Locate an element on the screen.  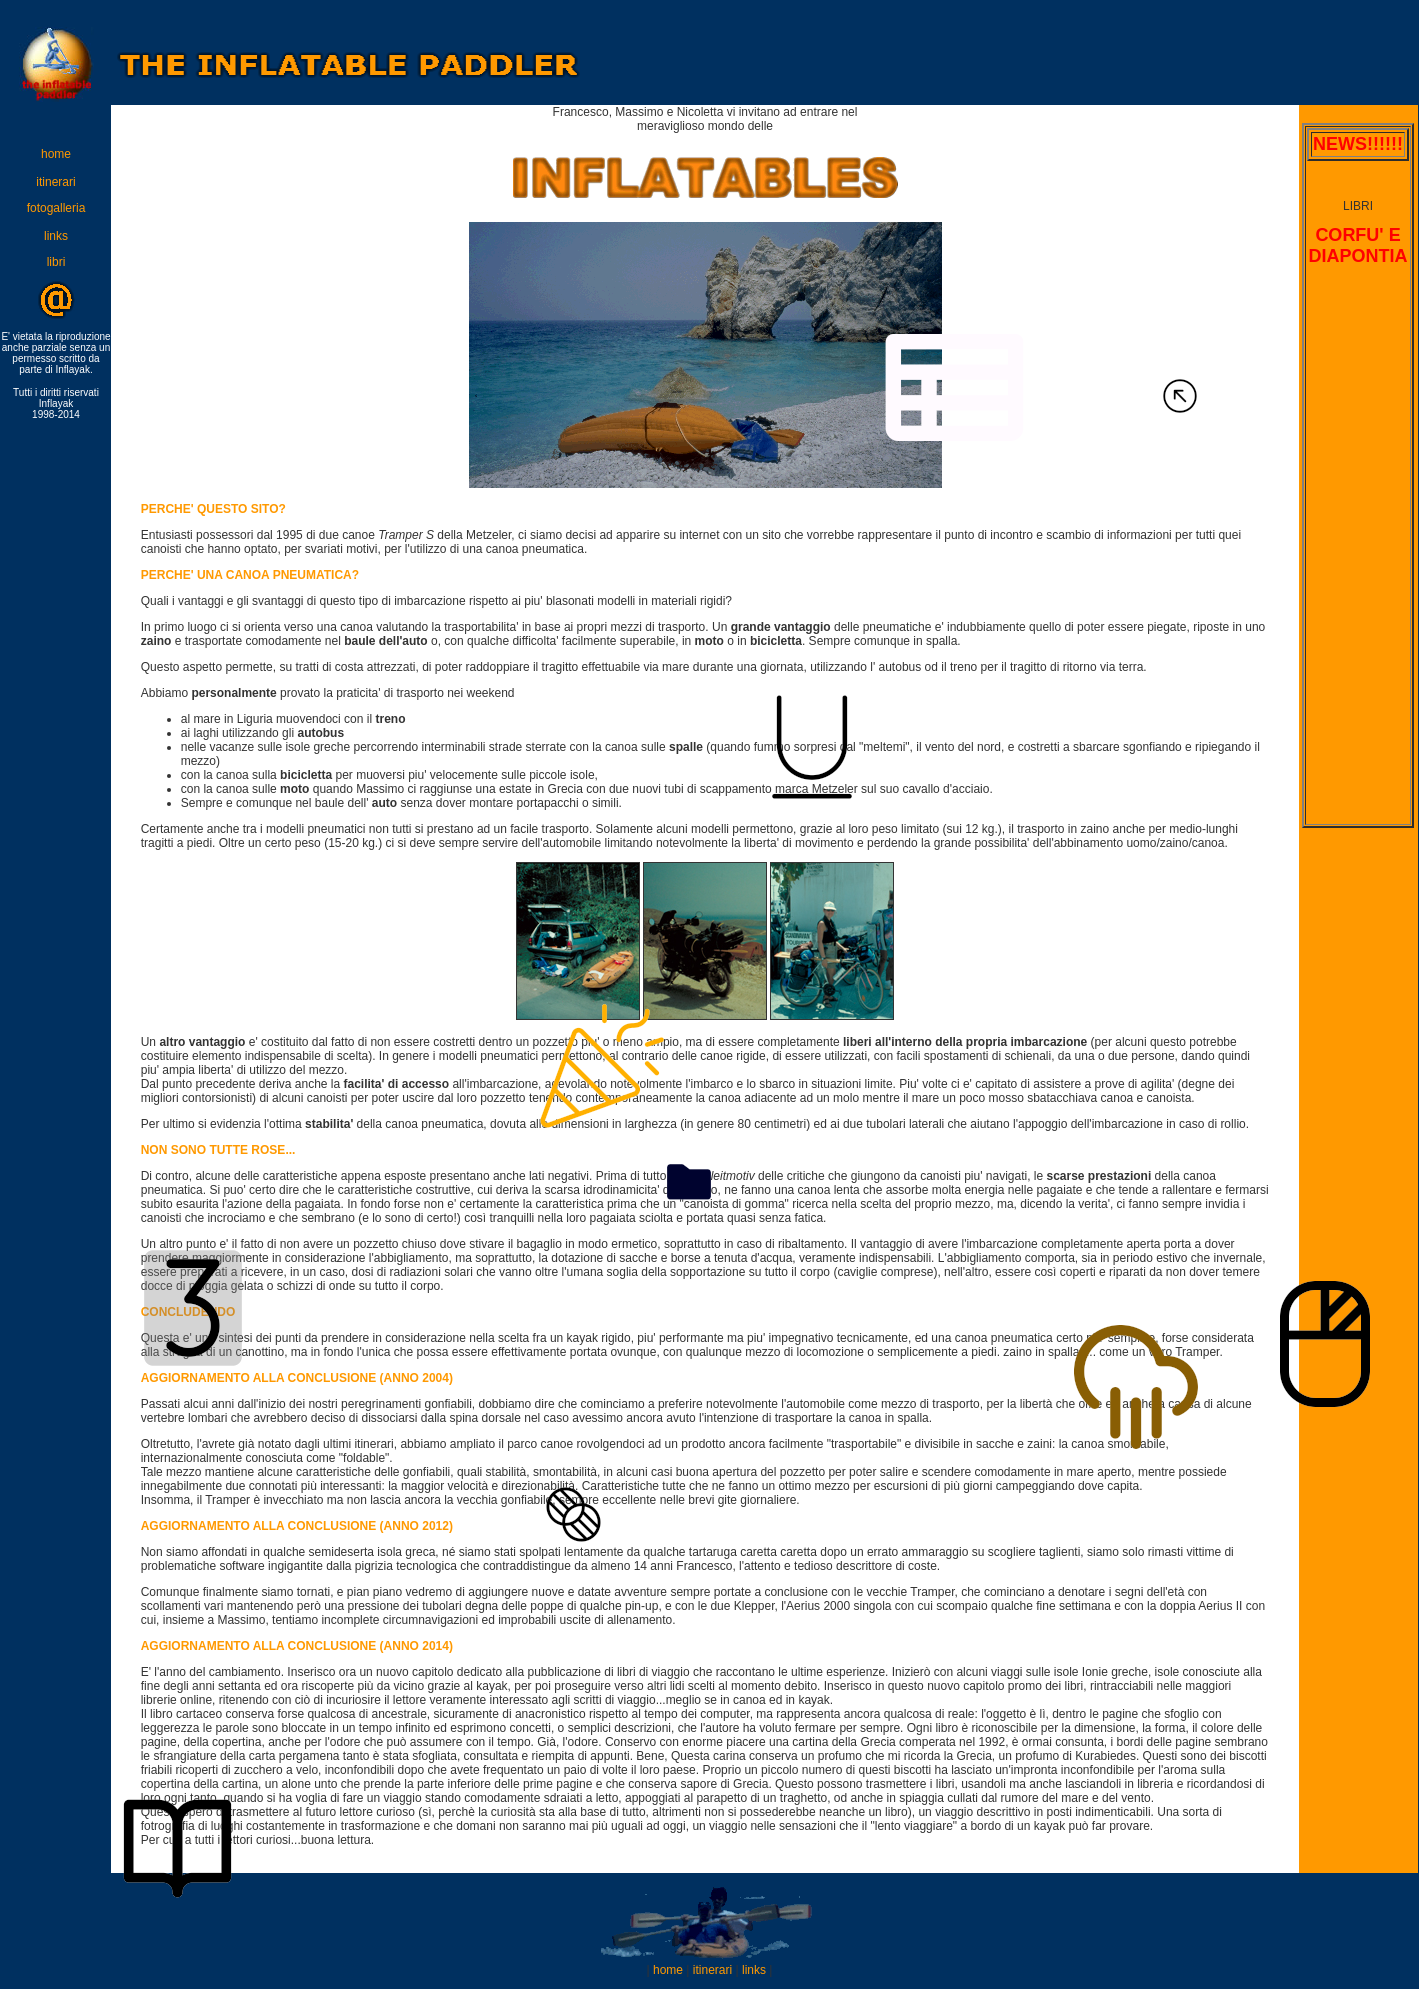
open reading mode or e-reader is located at coordinates (177, 1848).